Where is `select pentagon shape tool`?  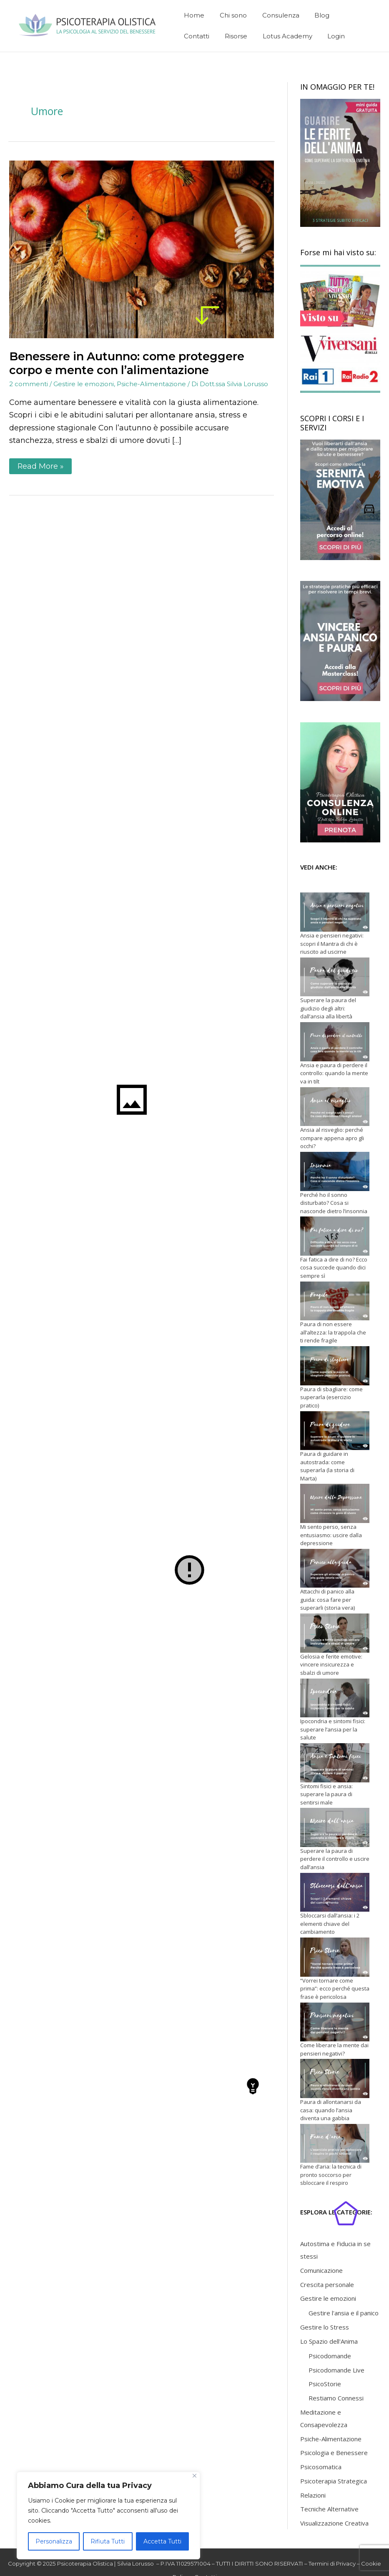
select pentagon shape tool is located at coordinates (346, 2214).